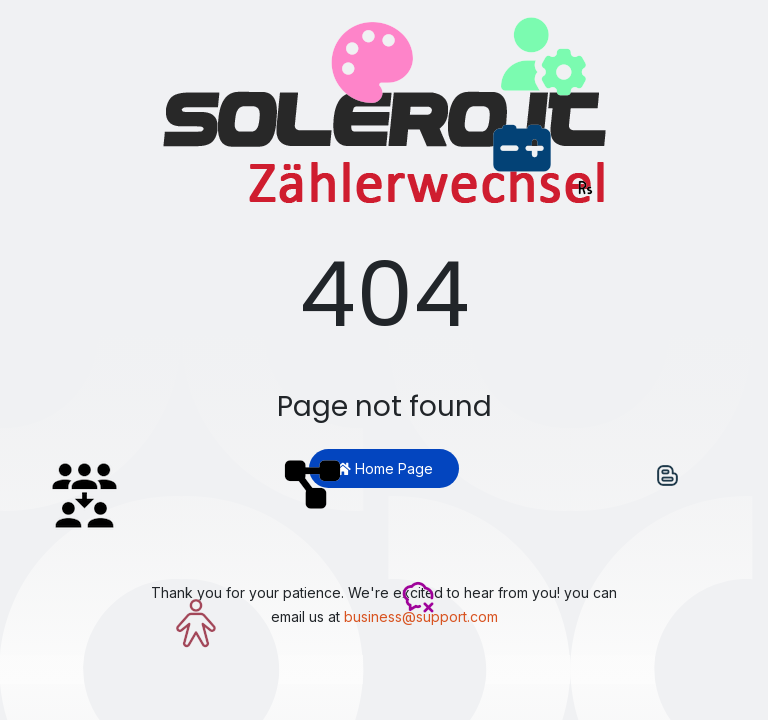  What do you see at coordinates (196, 624) in the screenshot?
I see `view your profile` at bounding box center [196, 624].